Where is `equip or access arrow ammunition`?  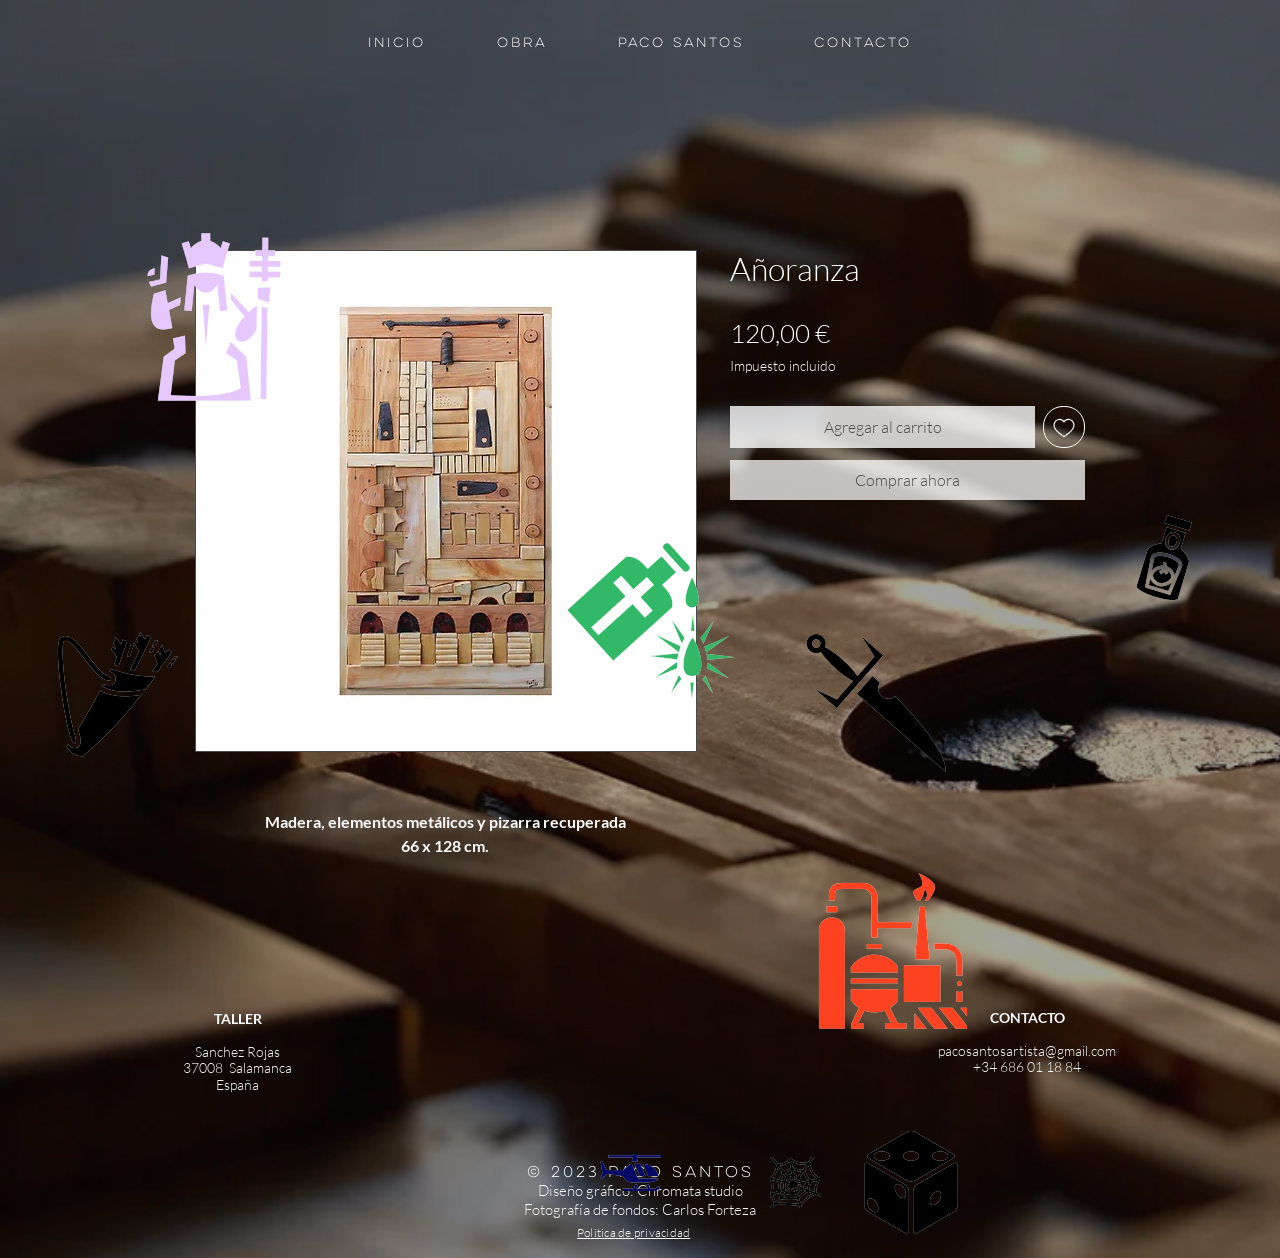 equip or access arrow ammunition is located at coordinates (118, 694).